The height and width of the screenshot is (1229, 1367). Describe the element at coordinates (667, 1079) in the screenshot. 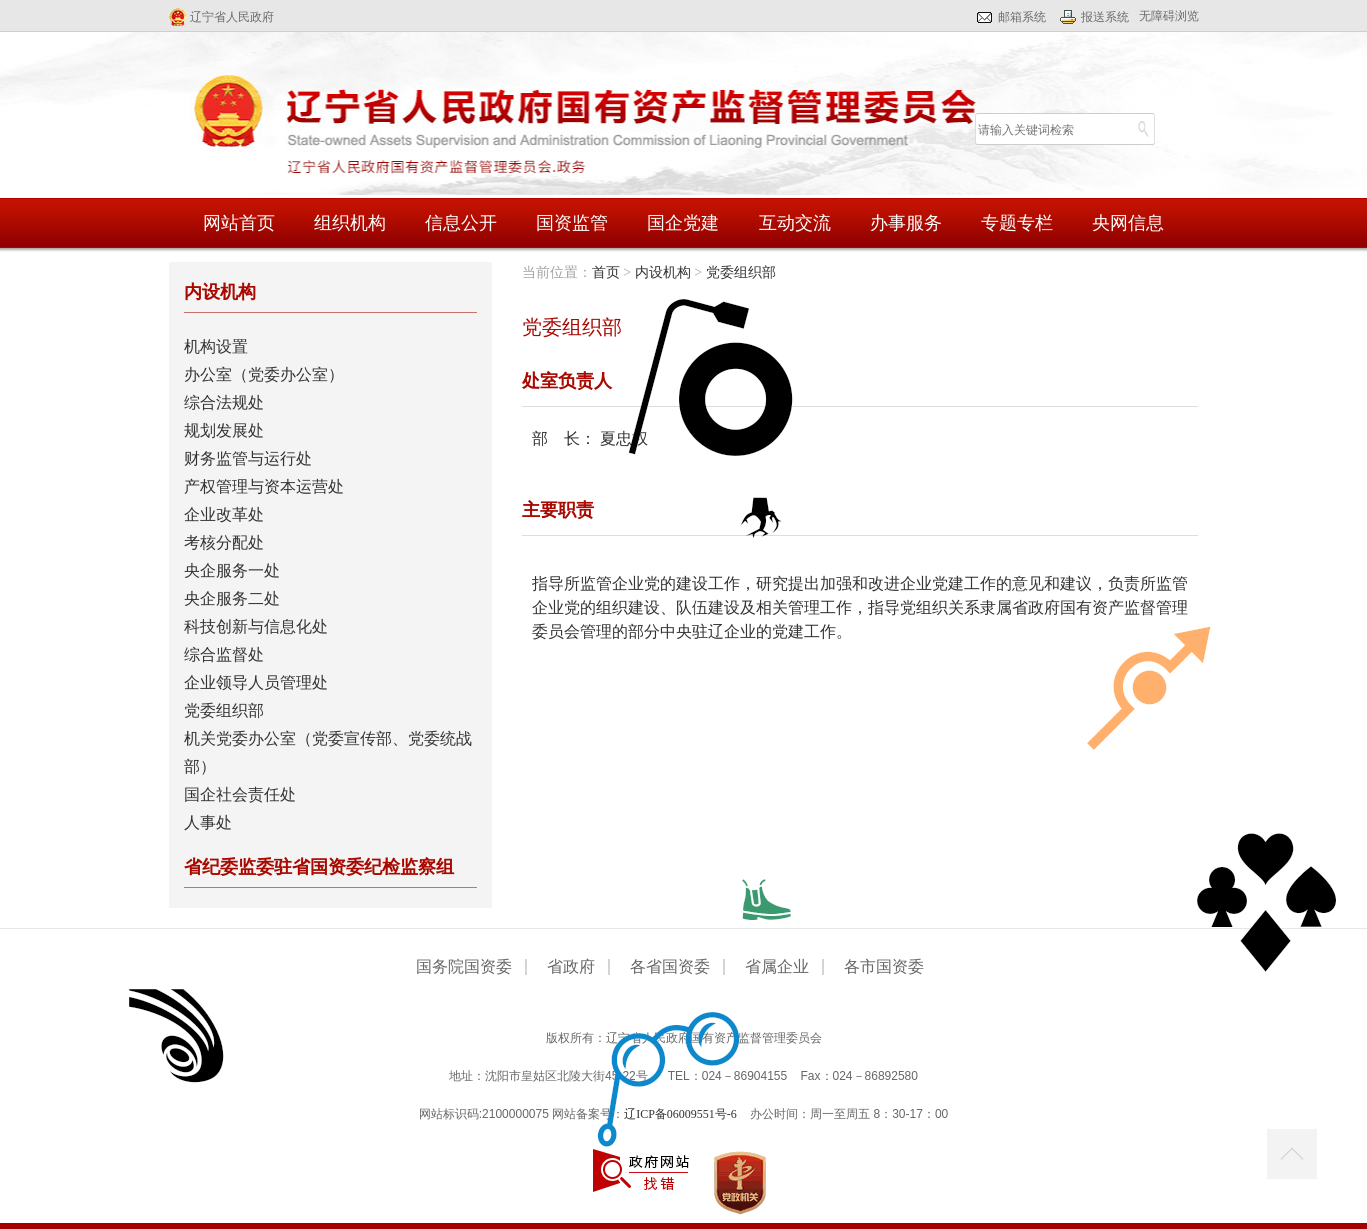

I see `view detailed information or inspect an item` at that location.